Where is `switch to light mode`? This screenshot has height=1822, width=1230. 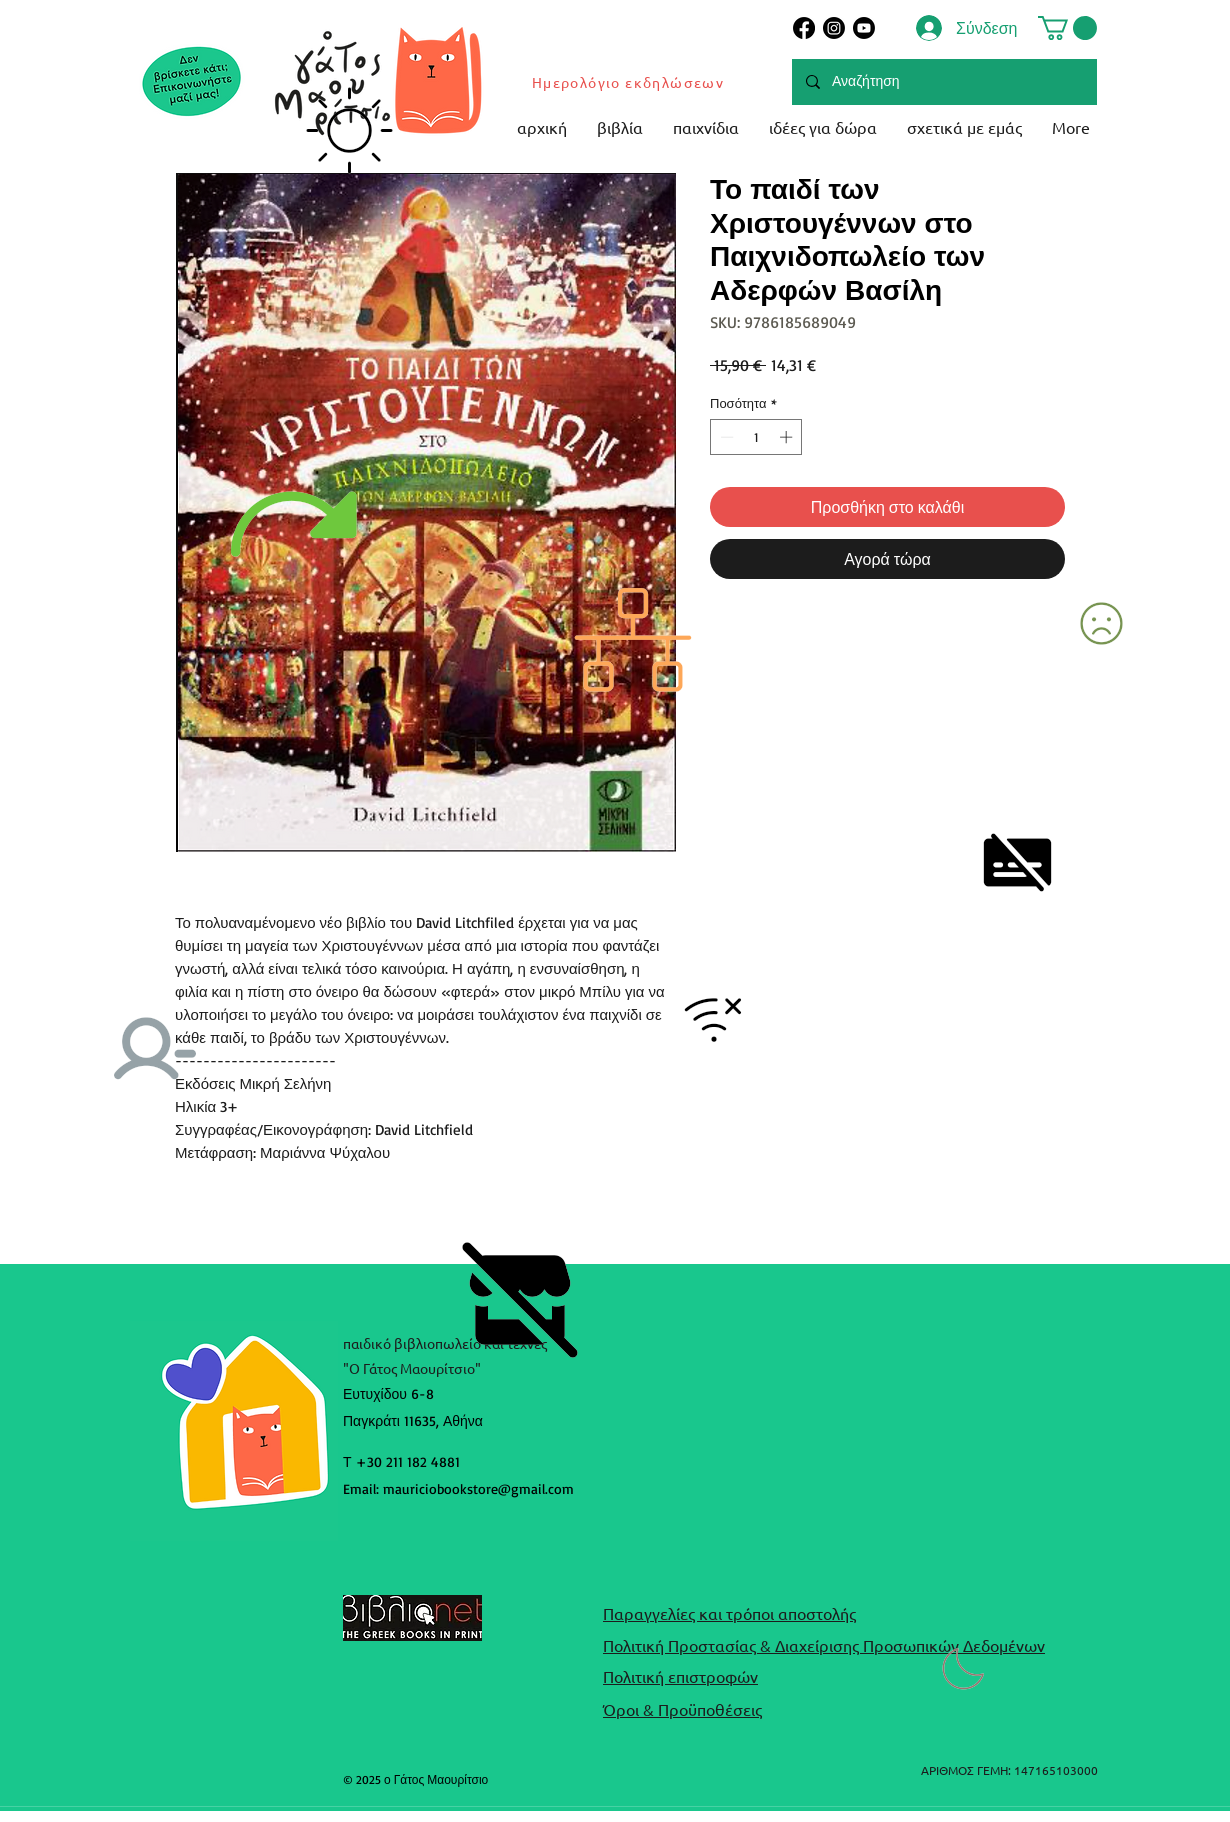 switch to light mode is located at coordinates (349, 130).